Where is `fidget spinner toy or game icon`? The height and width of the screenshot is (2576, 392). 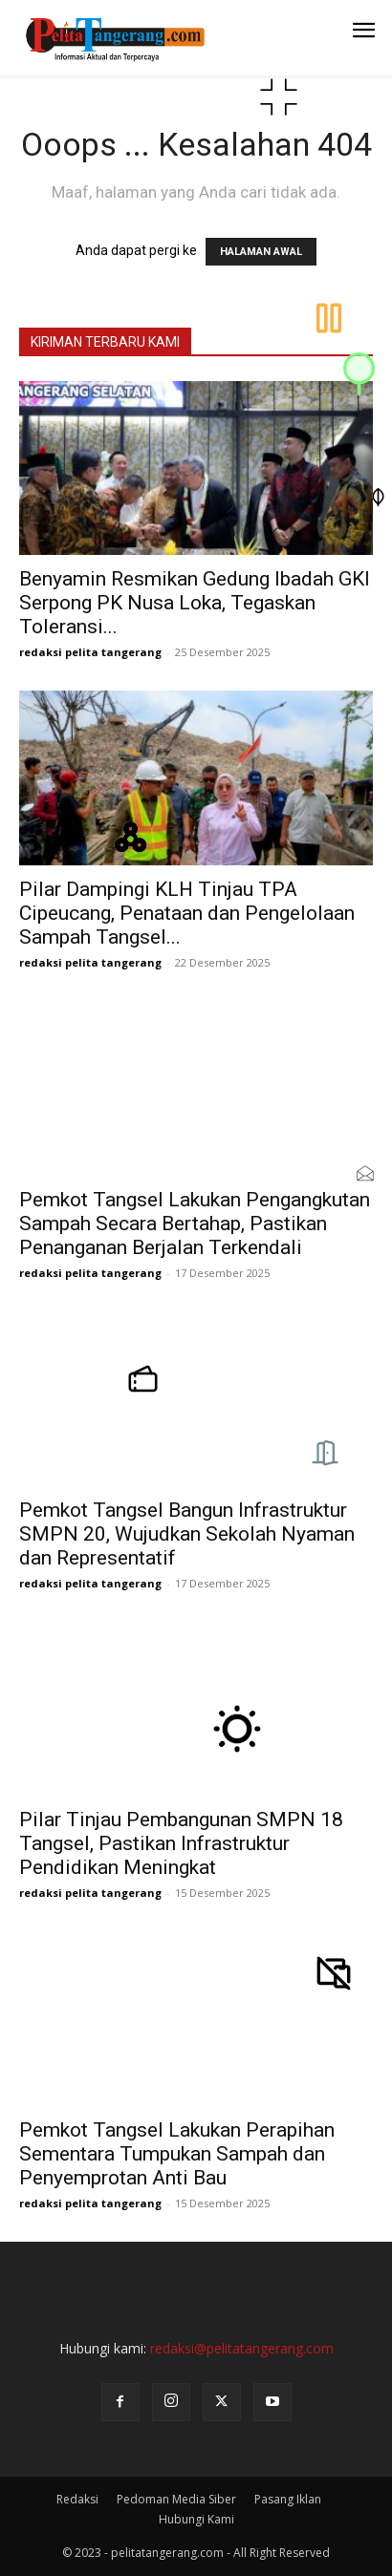 fidget spinner toy or game icon is located at coordinates (130, 839).